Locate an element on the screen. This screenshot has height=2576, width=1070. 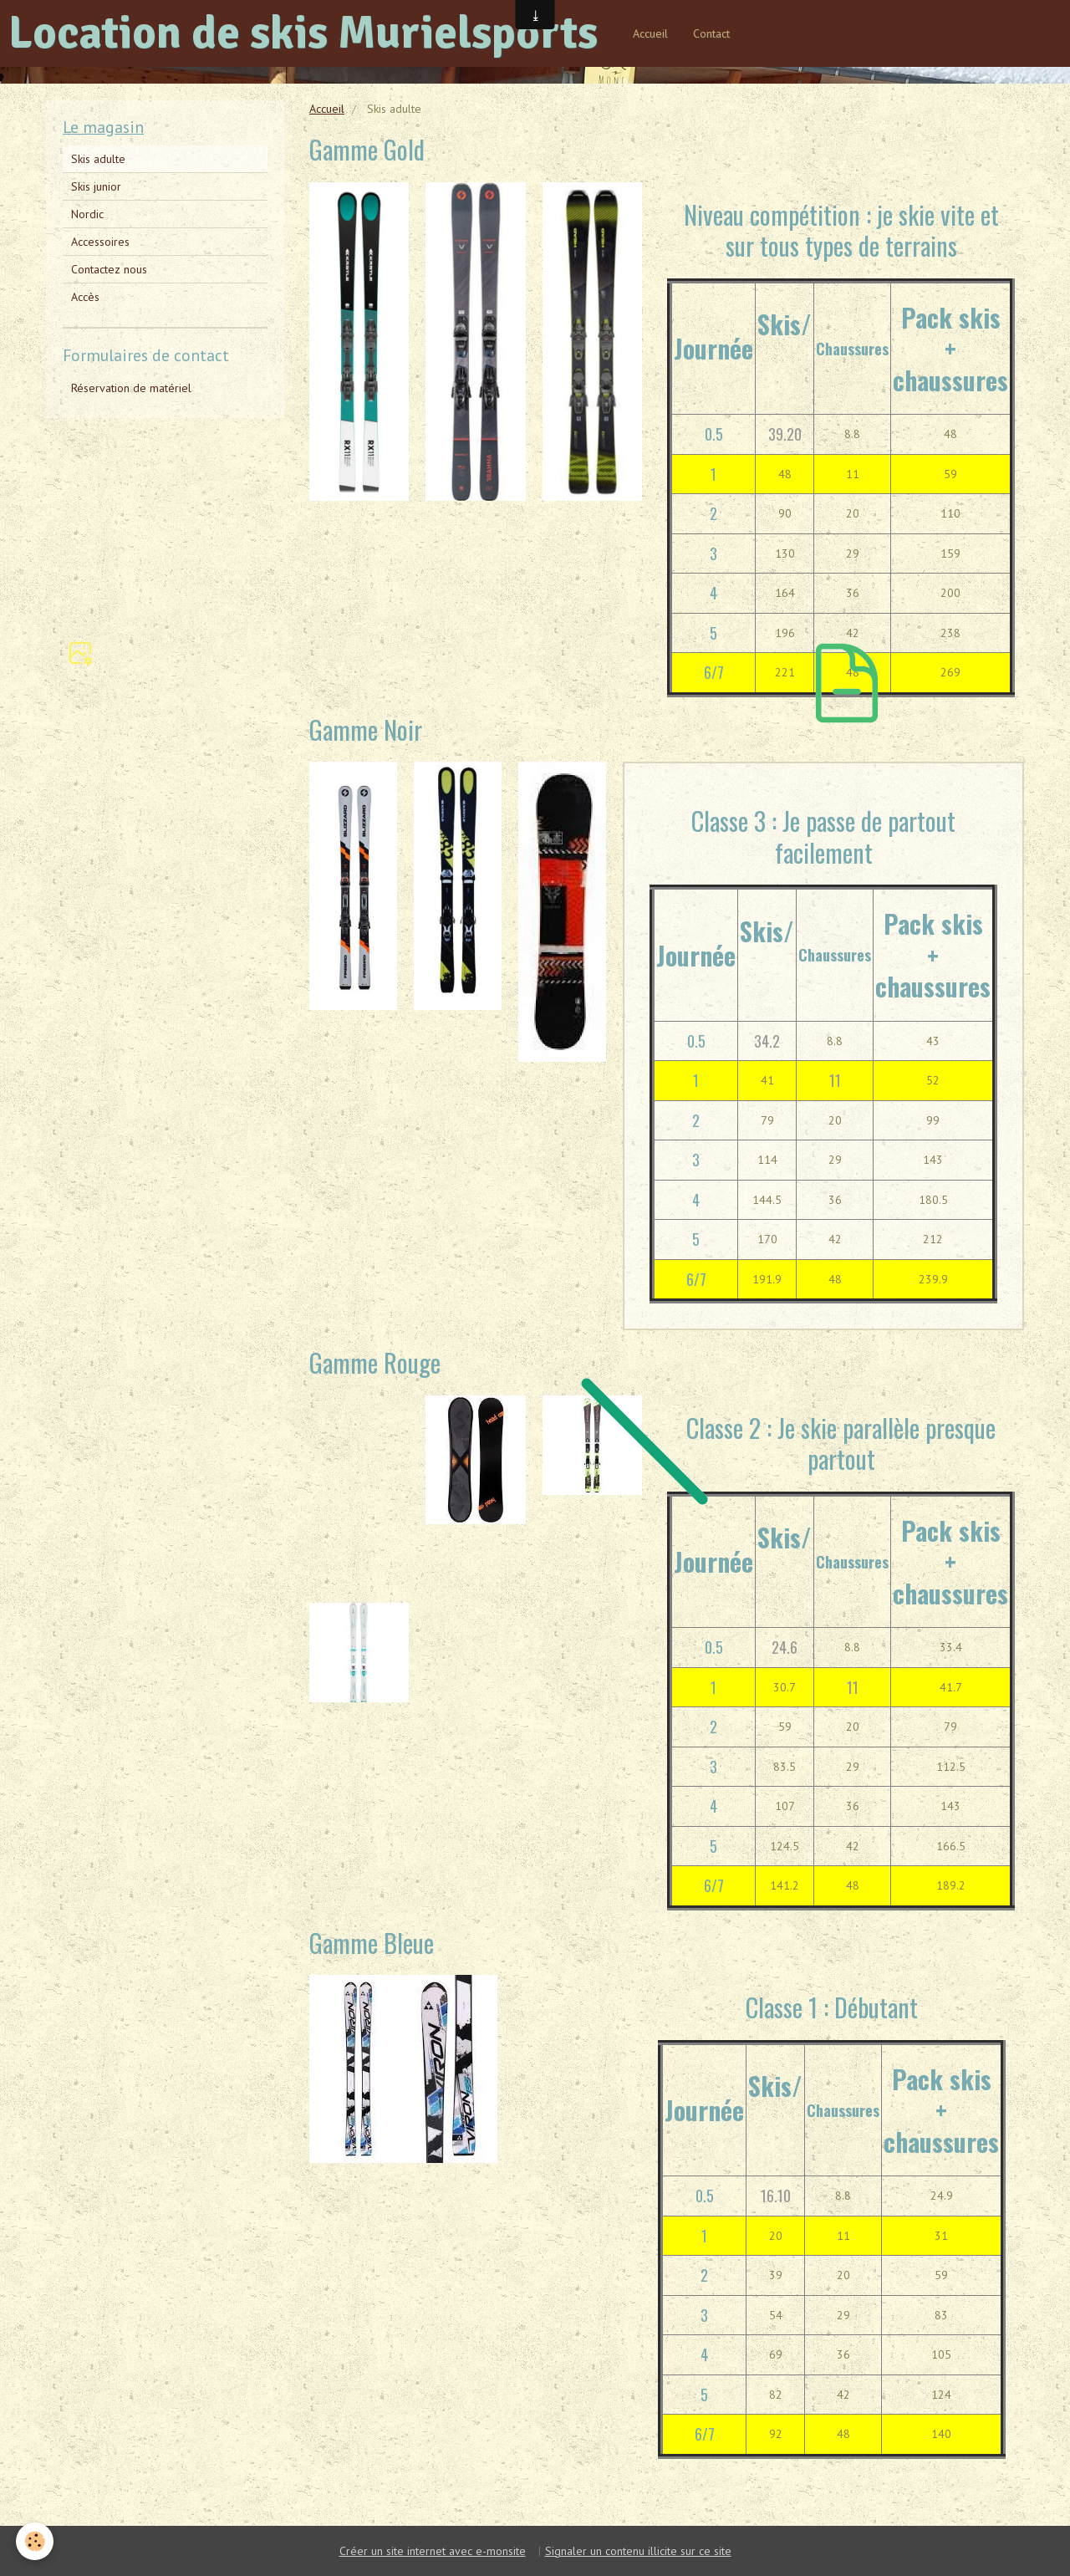
indicates a disabled or unavailable feature is located at coordinates (645, 1441).